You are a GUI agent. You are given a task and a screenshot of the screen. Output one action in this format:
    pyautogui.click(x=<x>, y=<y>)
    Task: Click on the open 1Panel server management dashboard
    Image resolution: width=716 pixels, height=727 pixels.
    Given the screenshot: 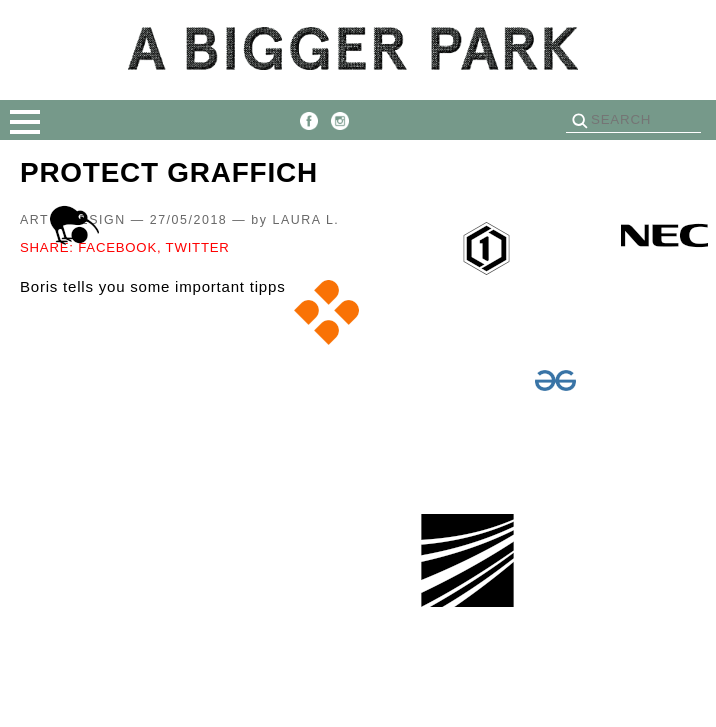 What is the action you would take?
    pyautogui.click(x=486, y=248)
    